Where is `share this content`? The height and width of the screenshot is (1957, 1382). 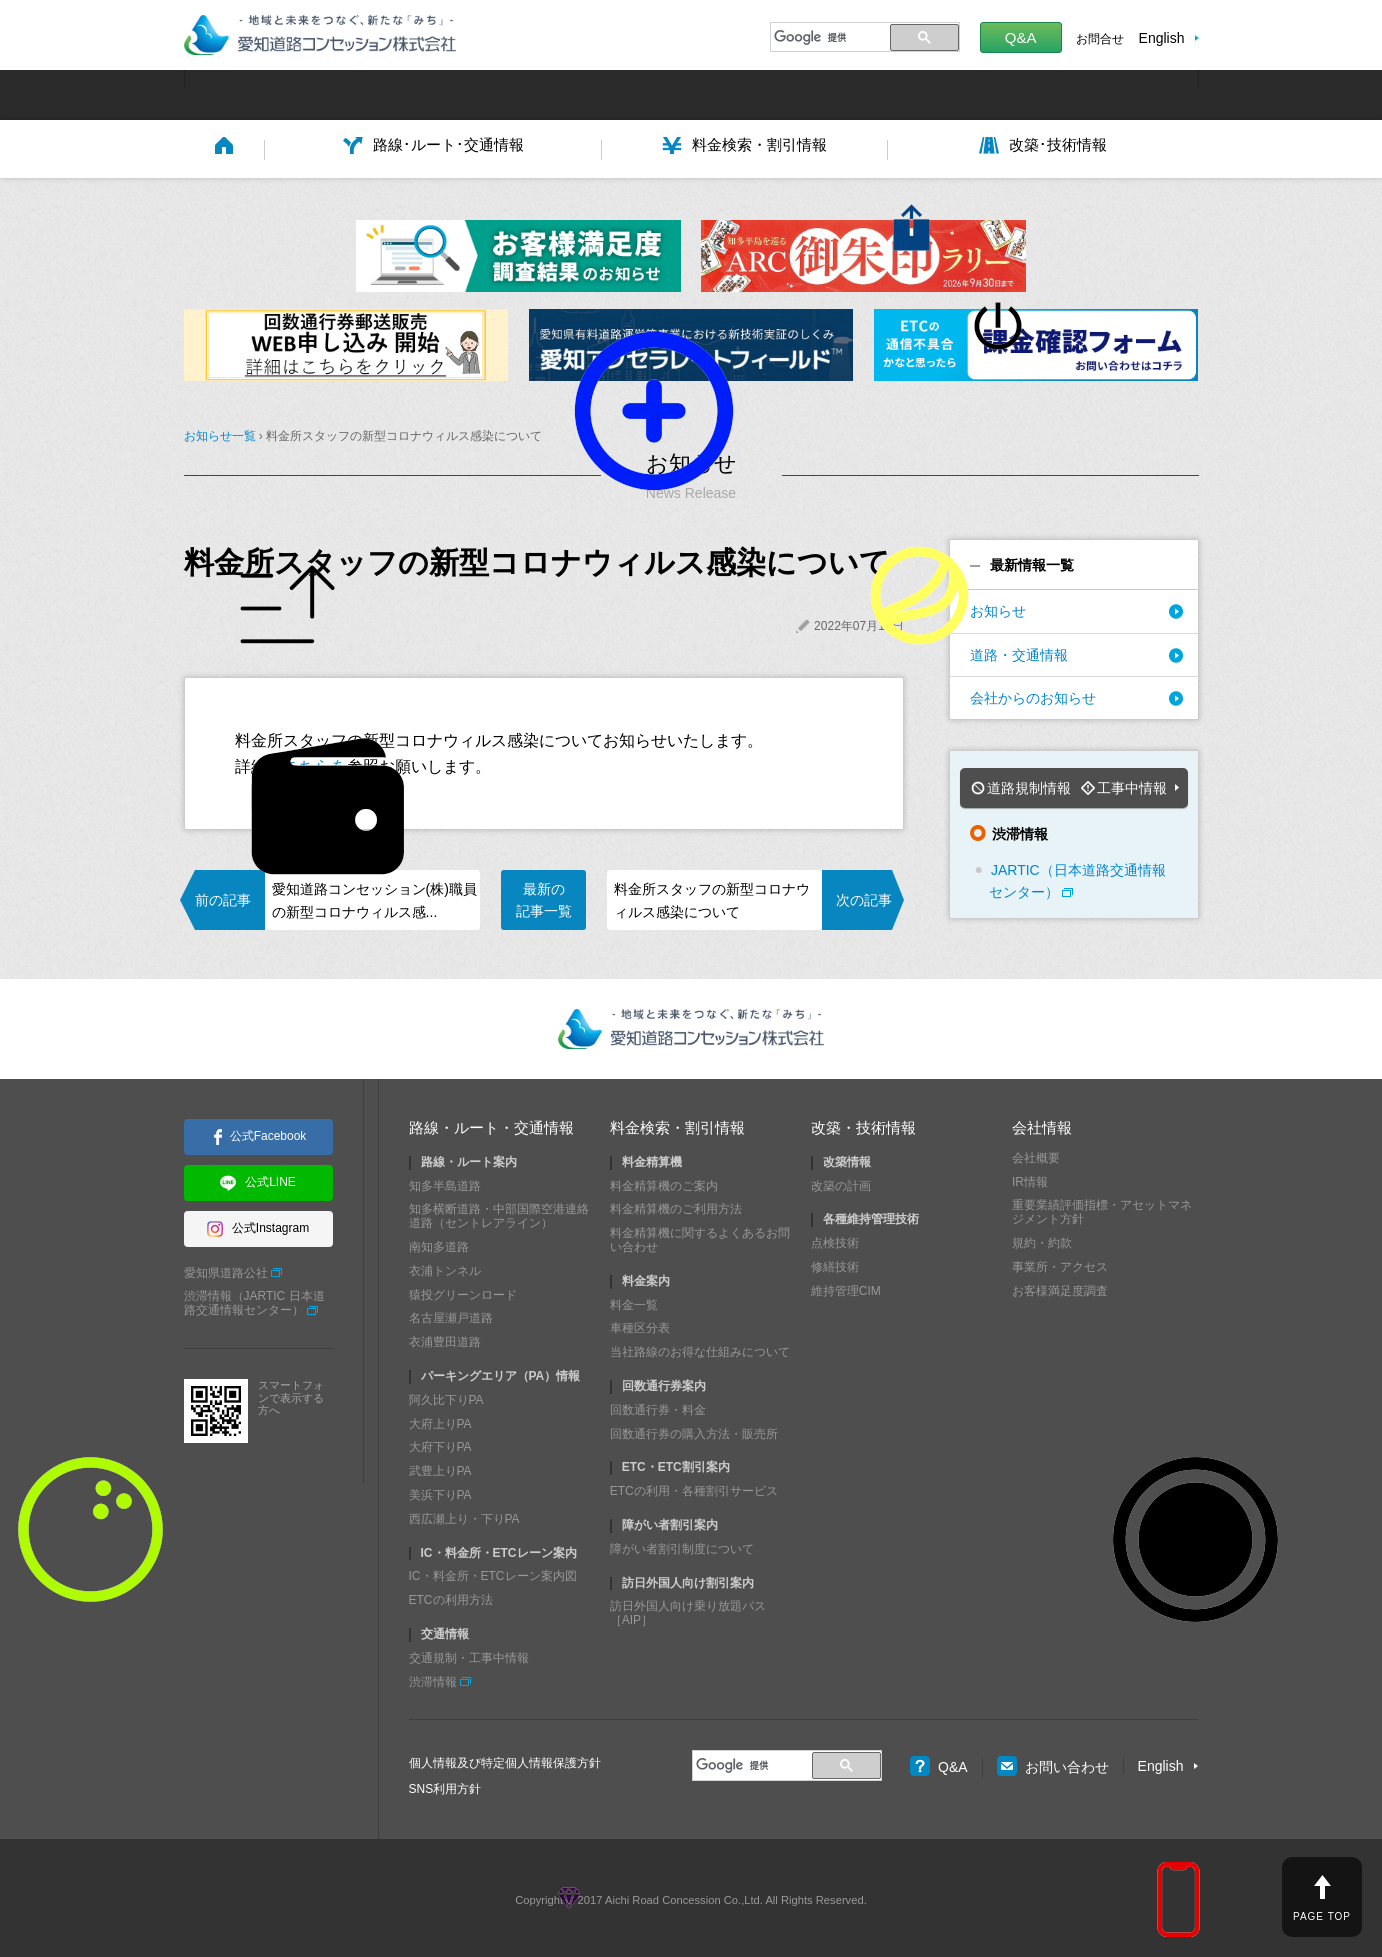 share this content is located at coordinates (911, 227).